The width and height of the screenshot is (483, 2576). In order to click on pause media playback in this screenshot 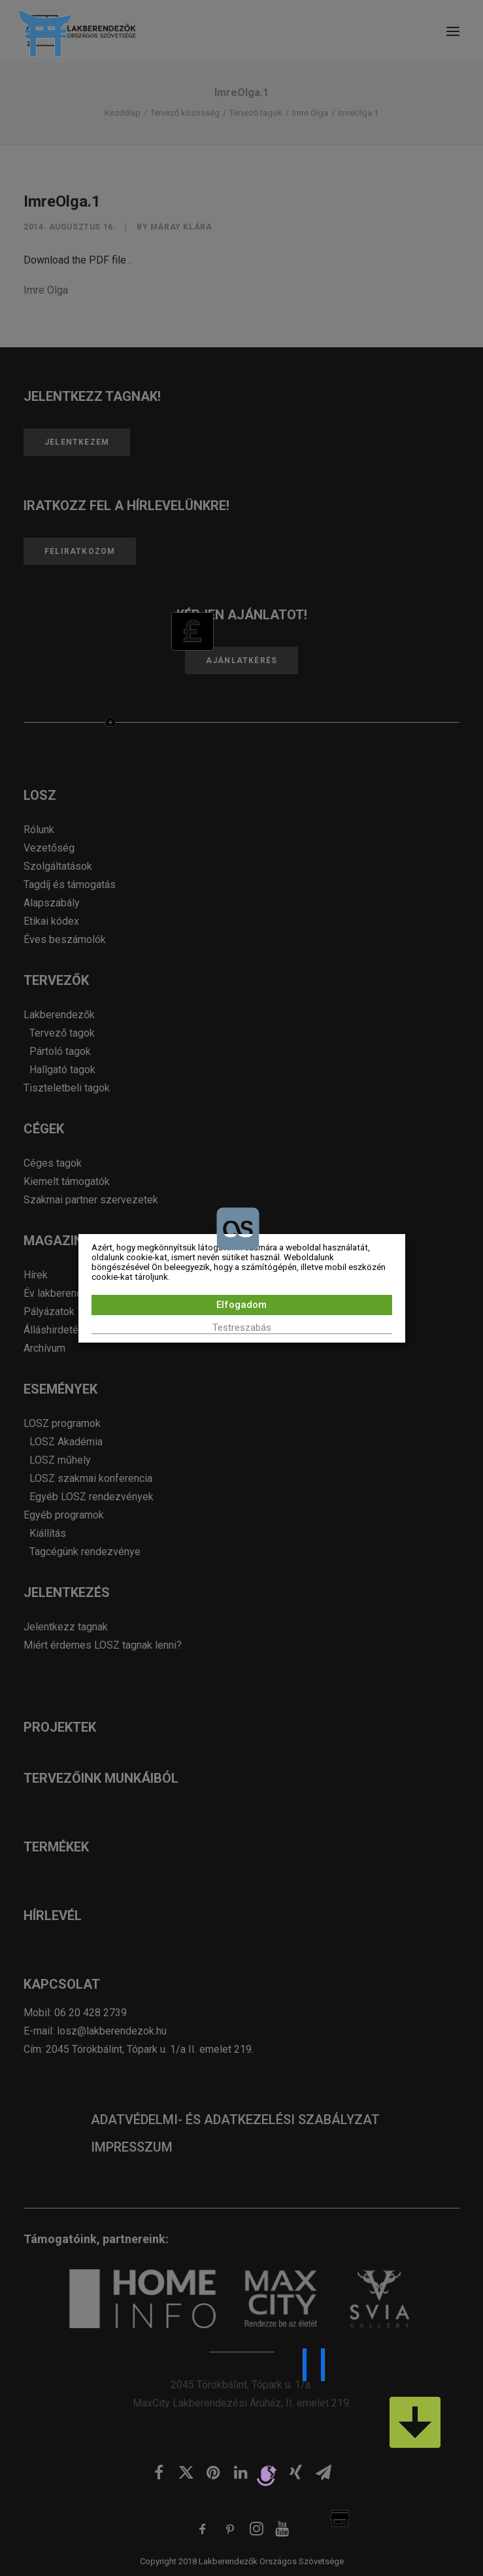, I will do `click(314, 2365)`.